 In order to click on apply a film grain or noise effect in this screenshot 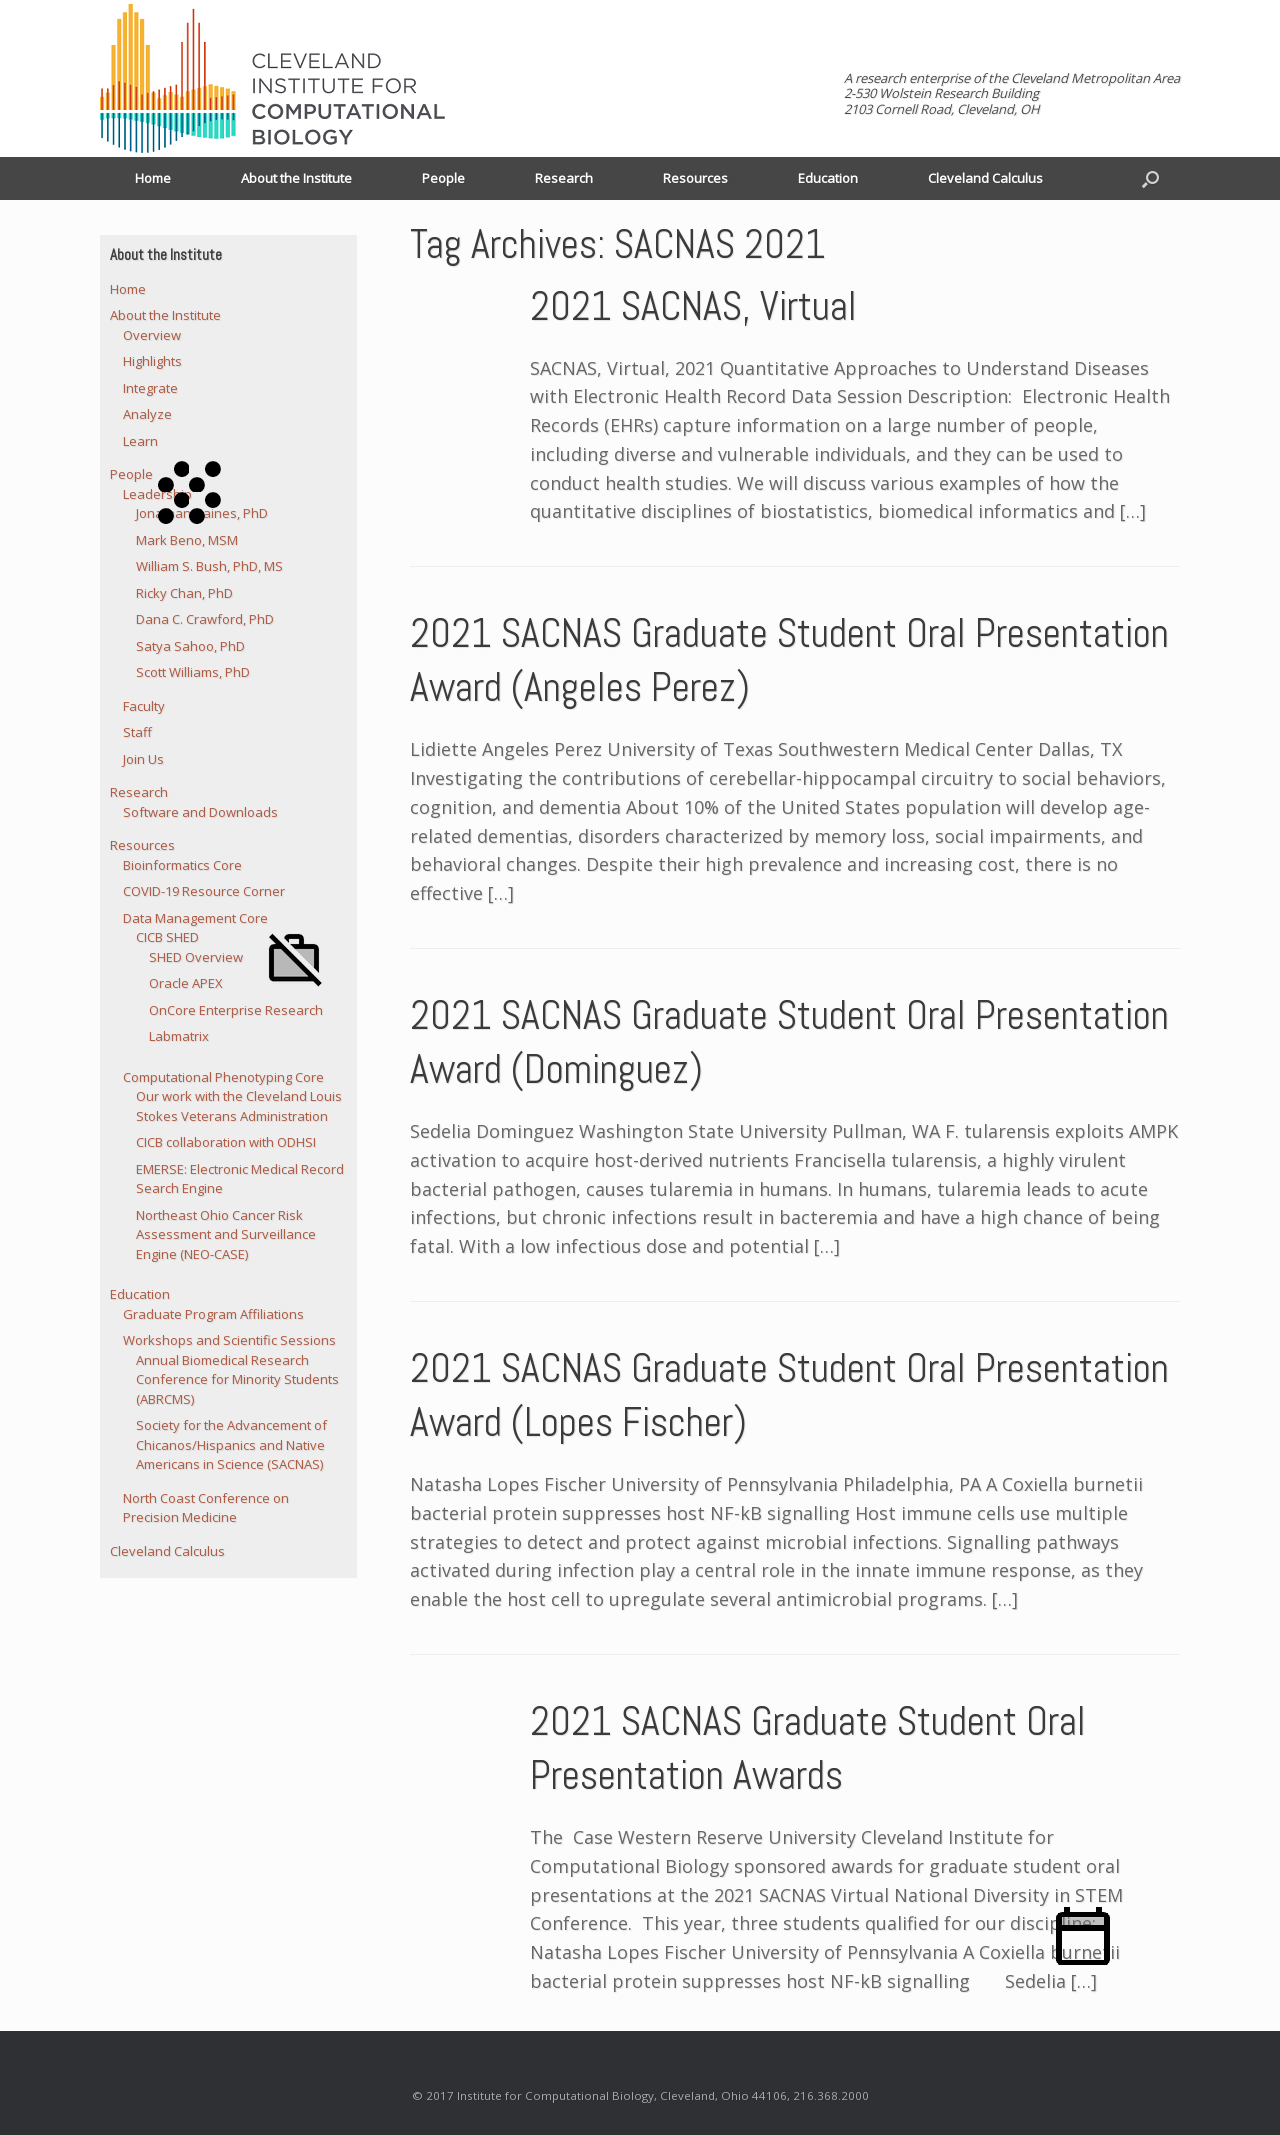, I will do `click(189, 492)`.